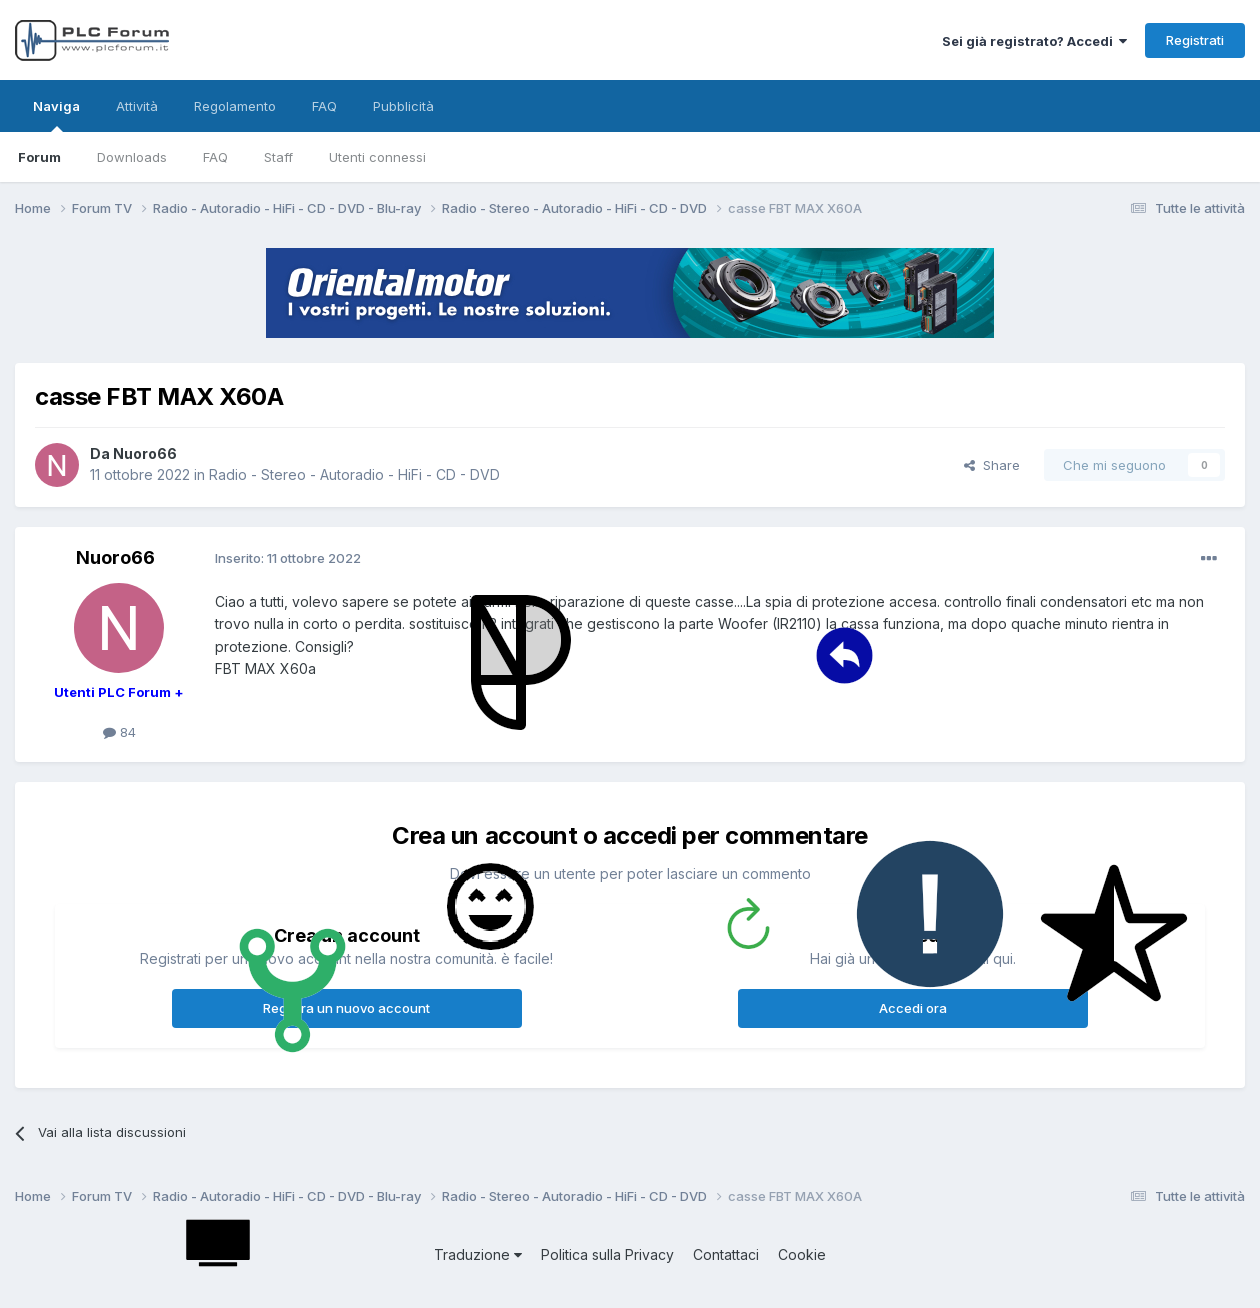  I want to click on indicates a partial or half-star rating, so click(1114, 933).